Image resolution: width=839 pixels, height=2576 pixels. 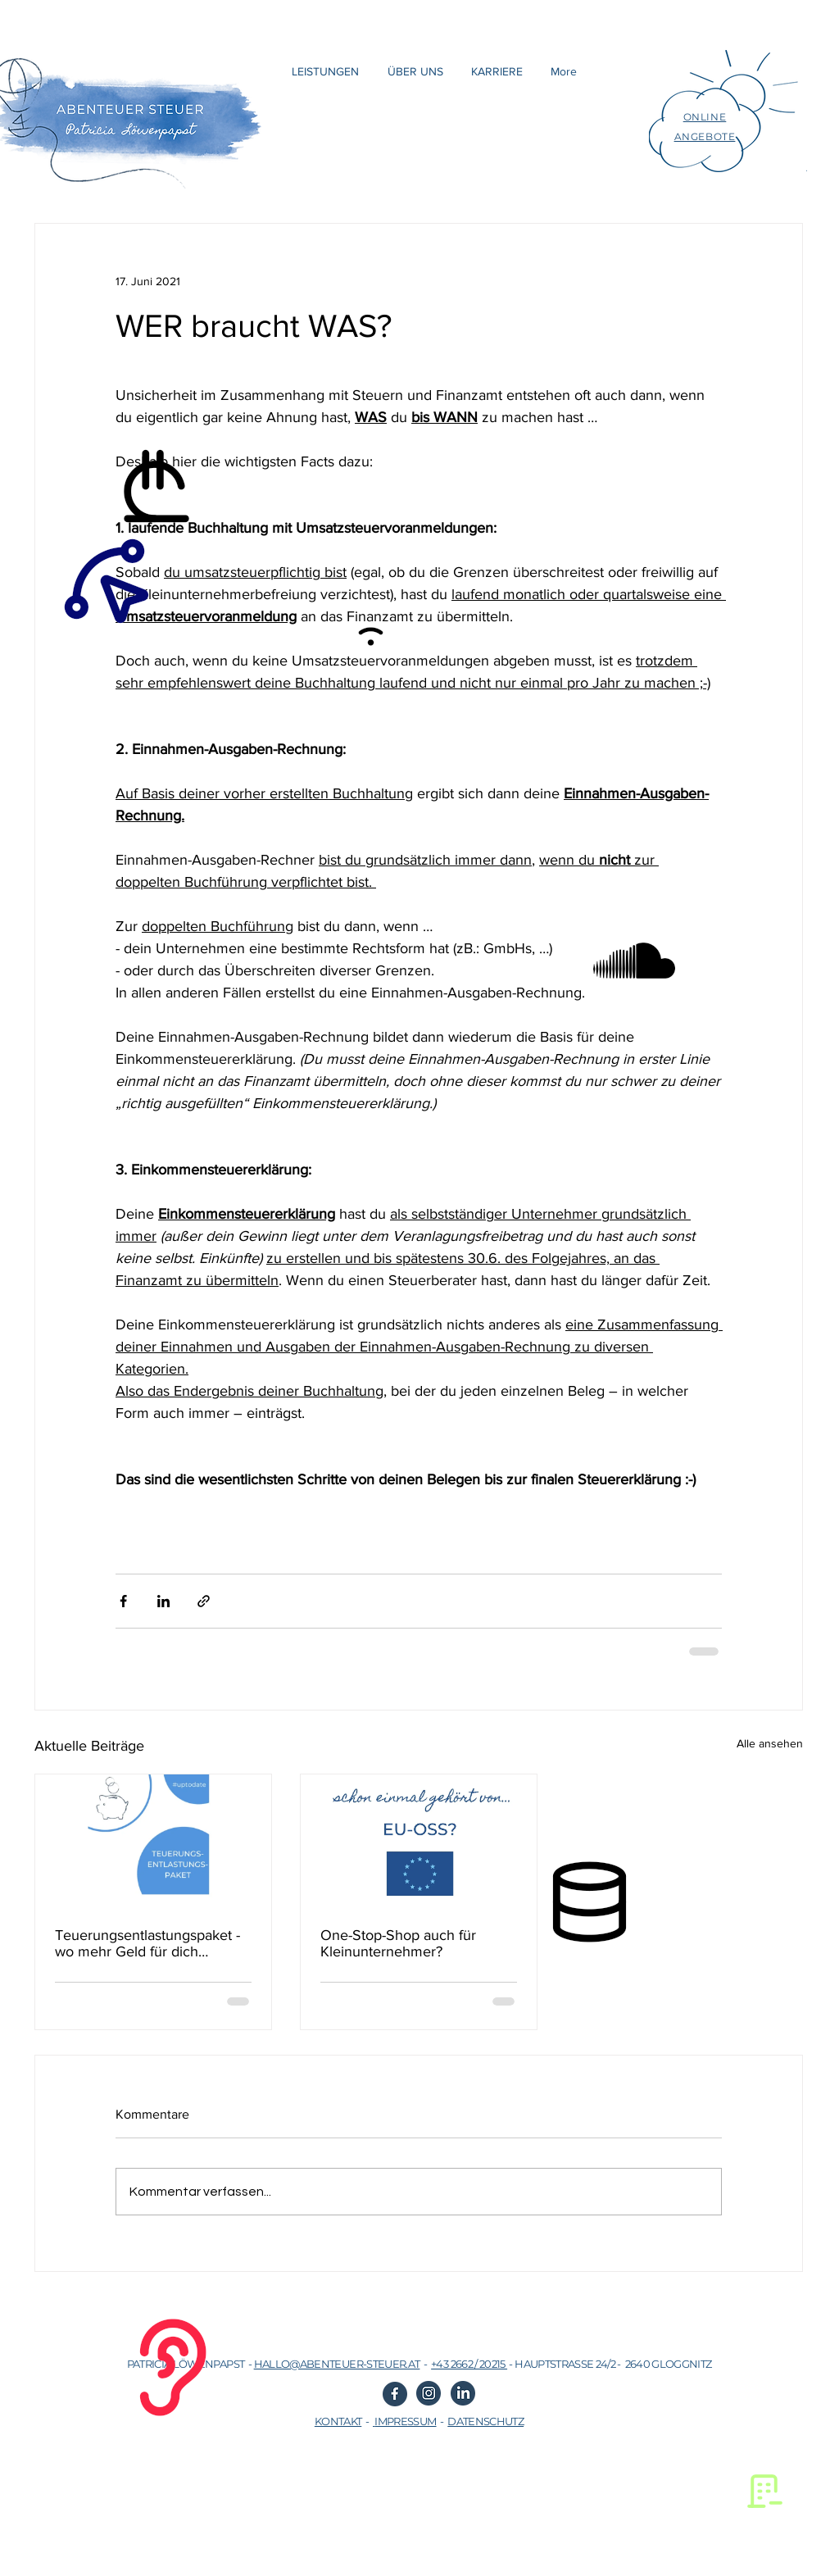 What do you see at coordinates (634, 961) in the screenshot?
I see `open SoundCloud app` at bounding box center [634, 961].